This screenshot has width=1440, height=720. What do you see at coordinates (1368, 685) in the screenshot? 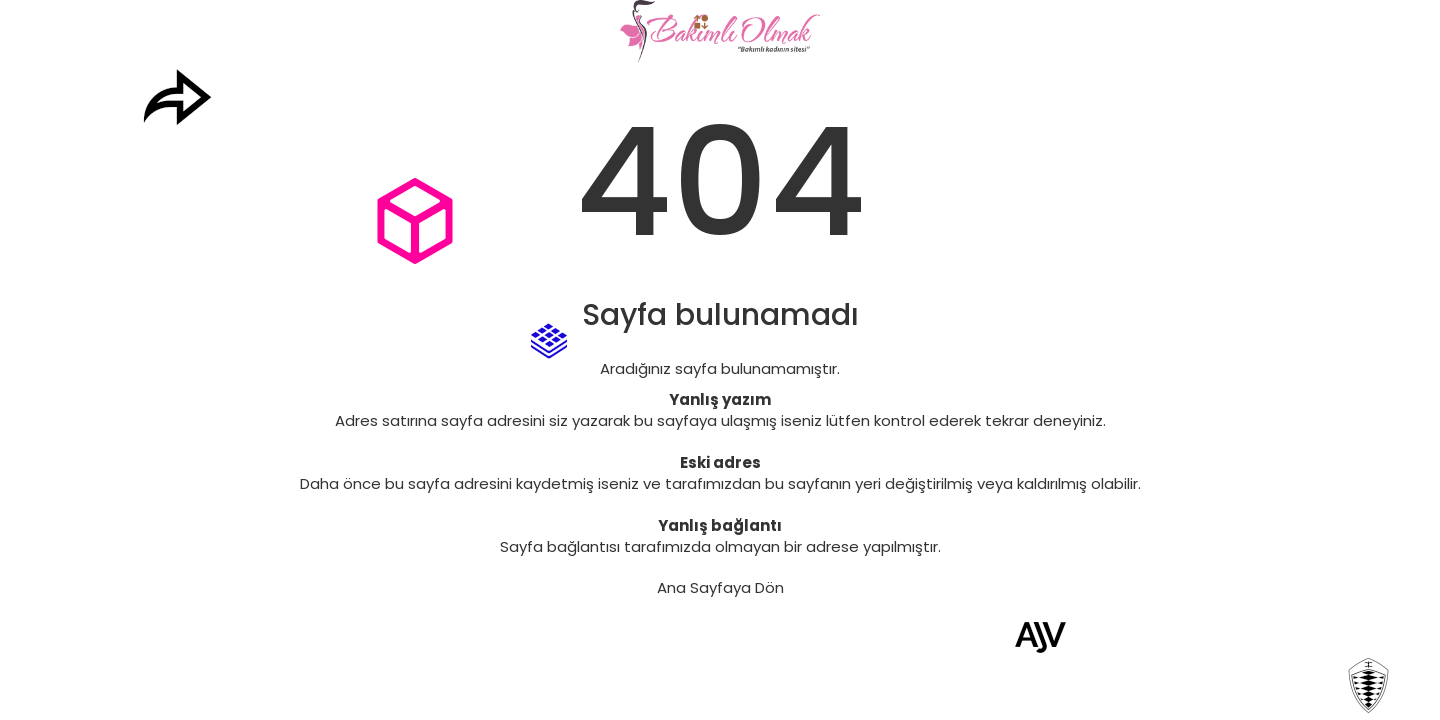
I see `visit the Koenigsegg website or app` at bounding box center [1368, 685].